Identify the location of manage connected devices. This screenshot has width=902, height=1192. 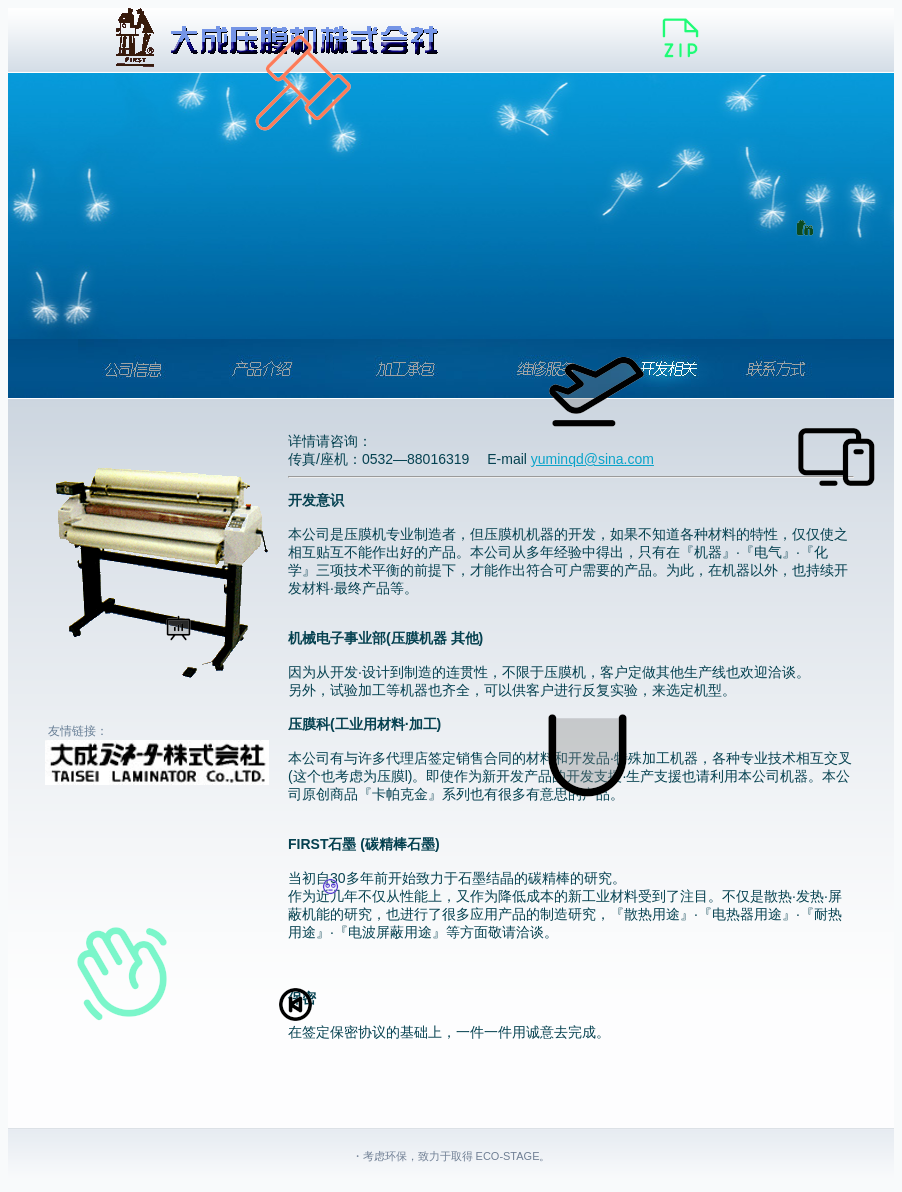
(835, 457).